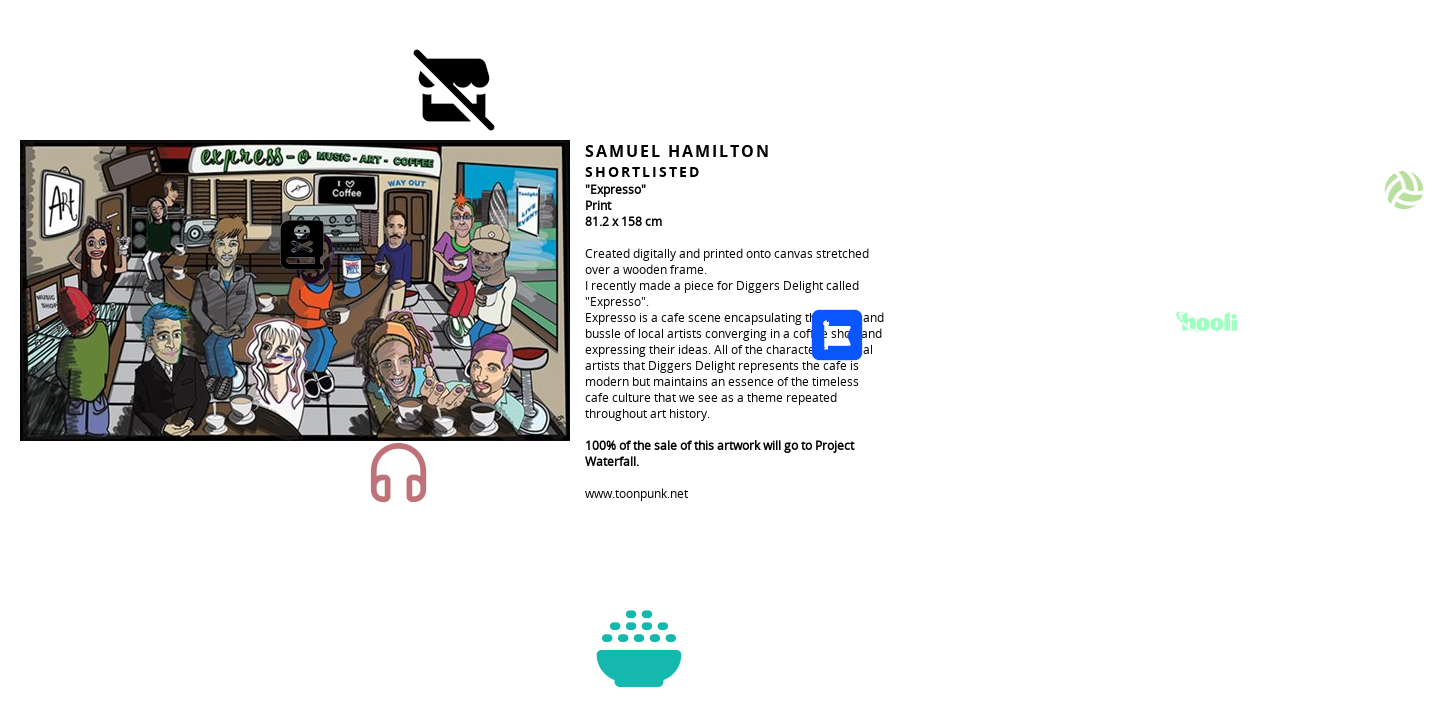 The height and width of the screenshot is (720, 1440). Describe the element at coordinates (1404, 190) in the screenshot. I see `volleyball sports category or activity` at that location.